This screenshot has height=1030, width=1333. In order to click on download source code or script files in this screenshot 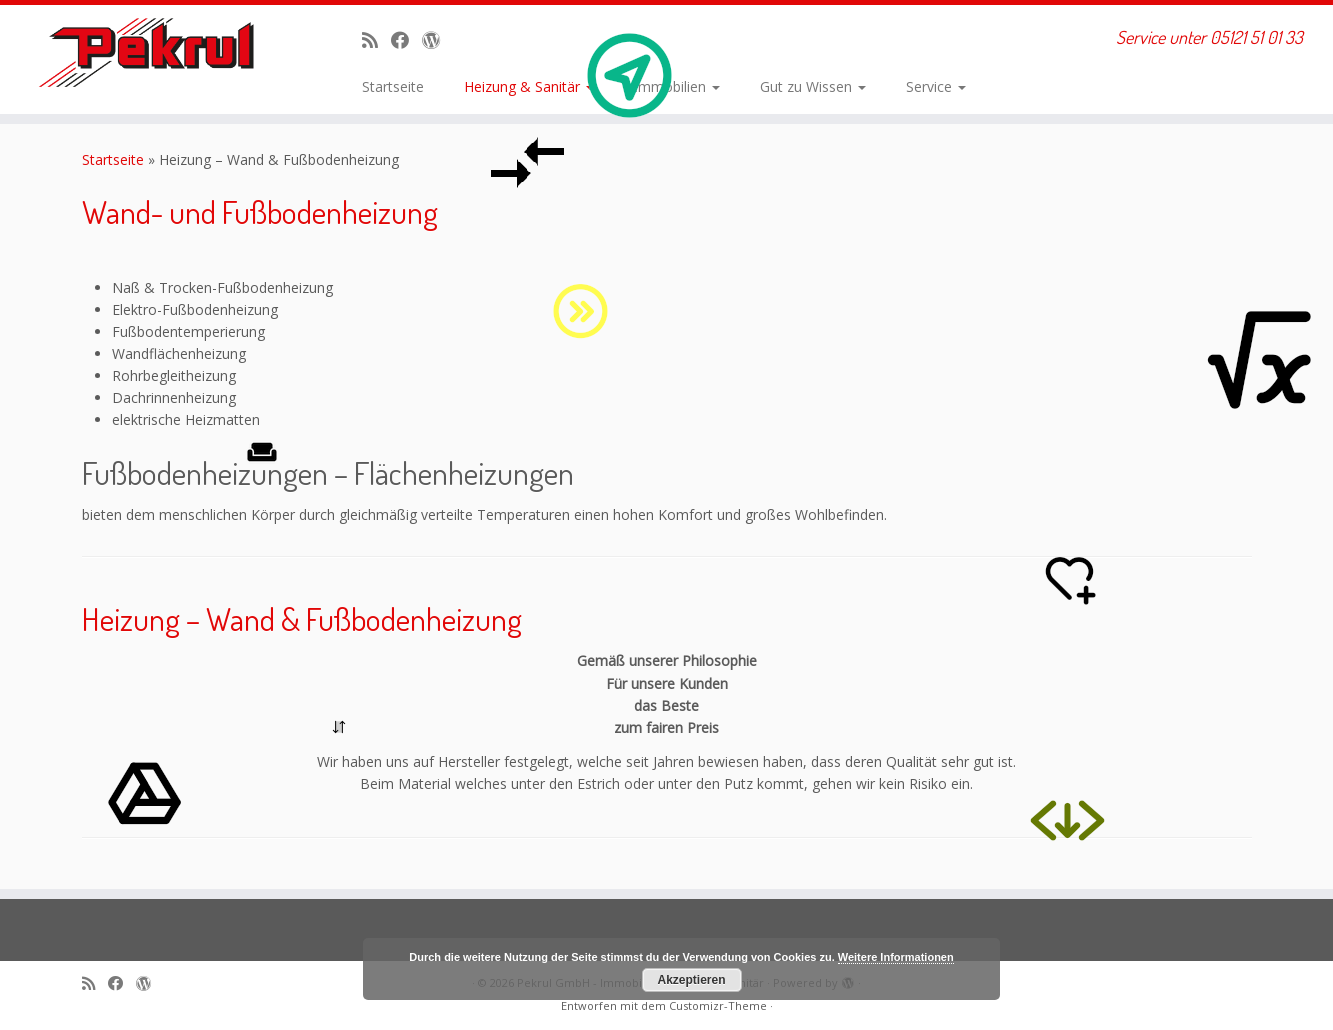, I will do `click(1067, 820)`.